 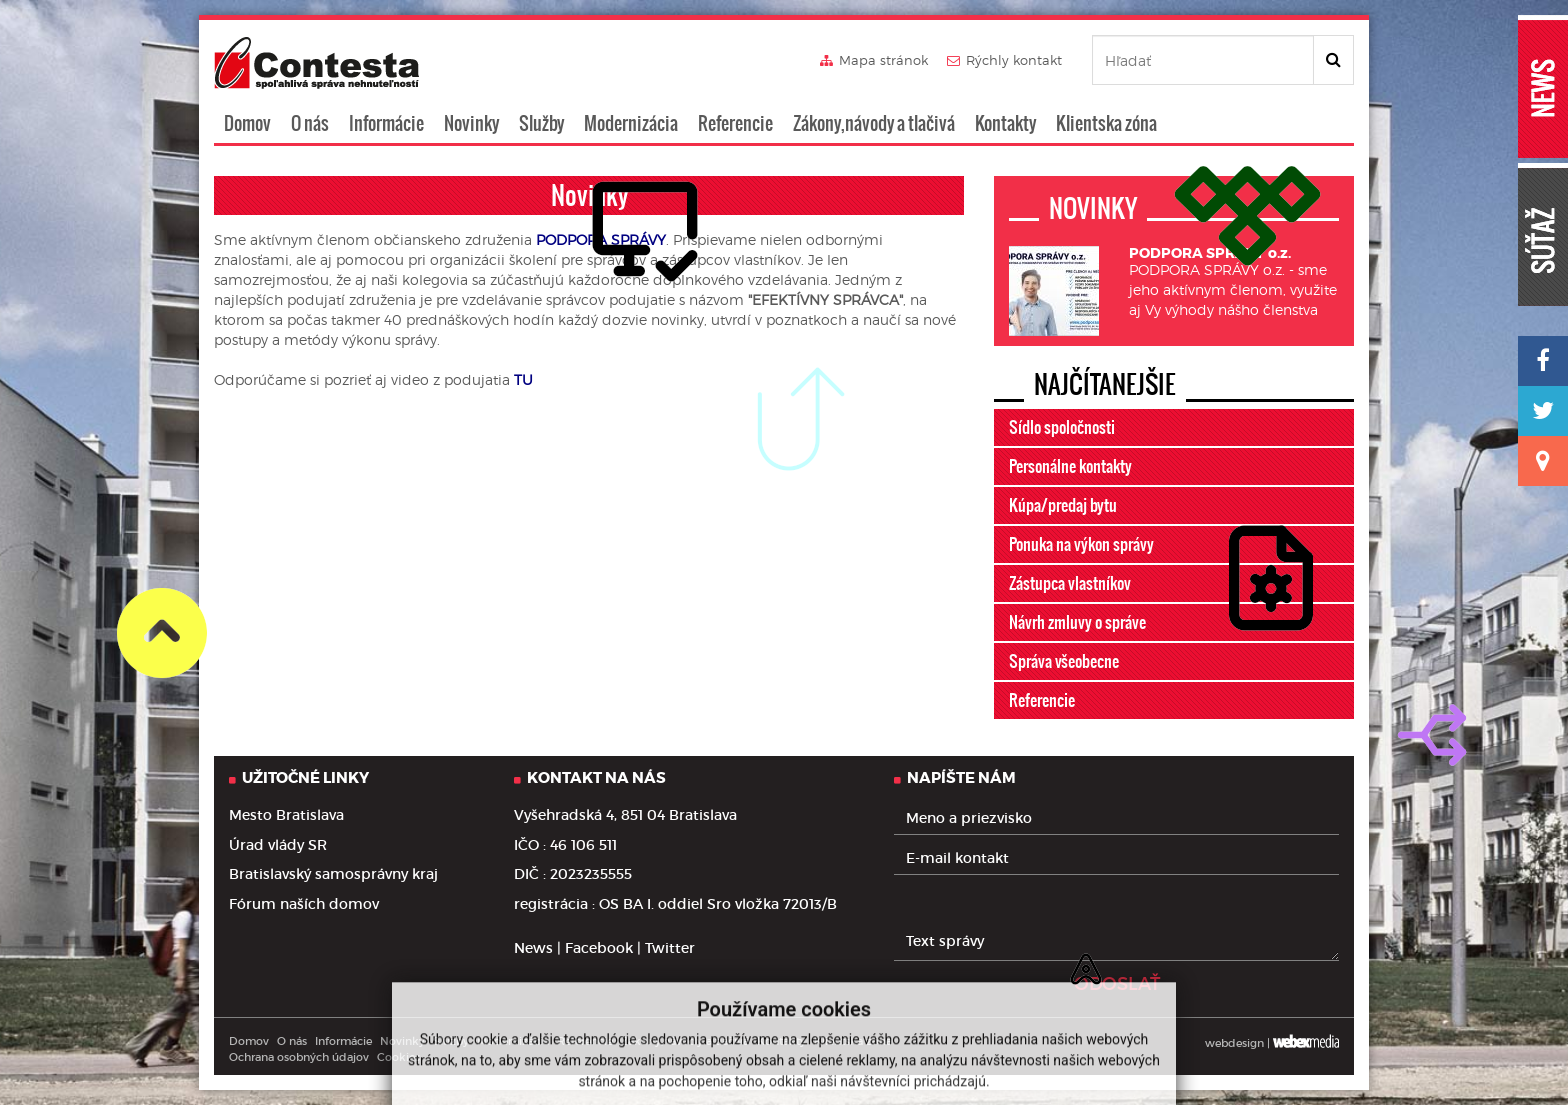 I want to click on access file settings or preferences, so click(x=1271, y=578).